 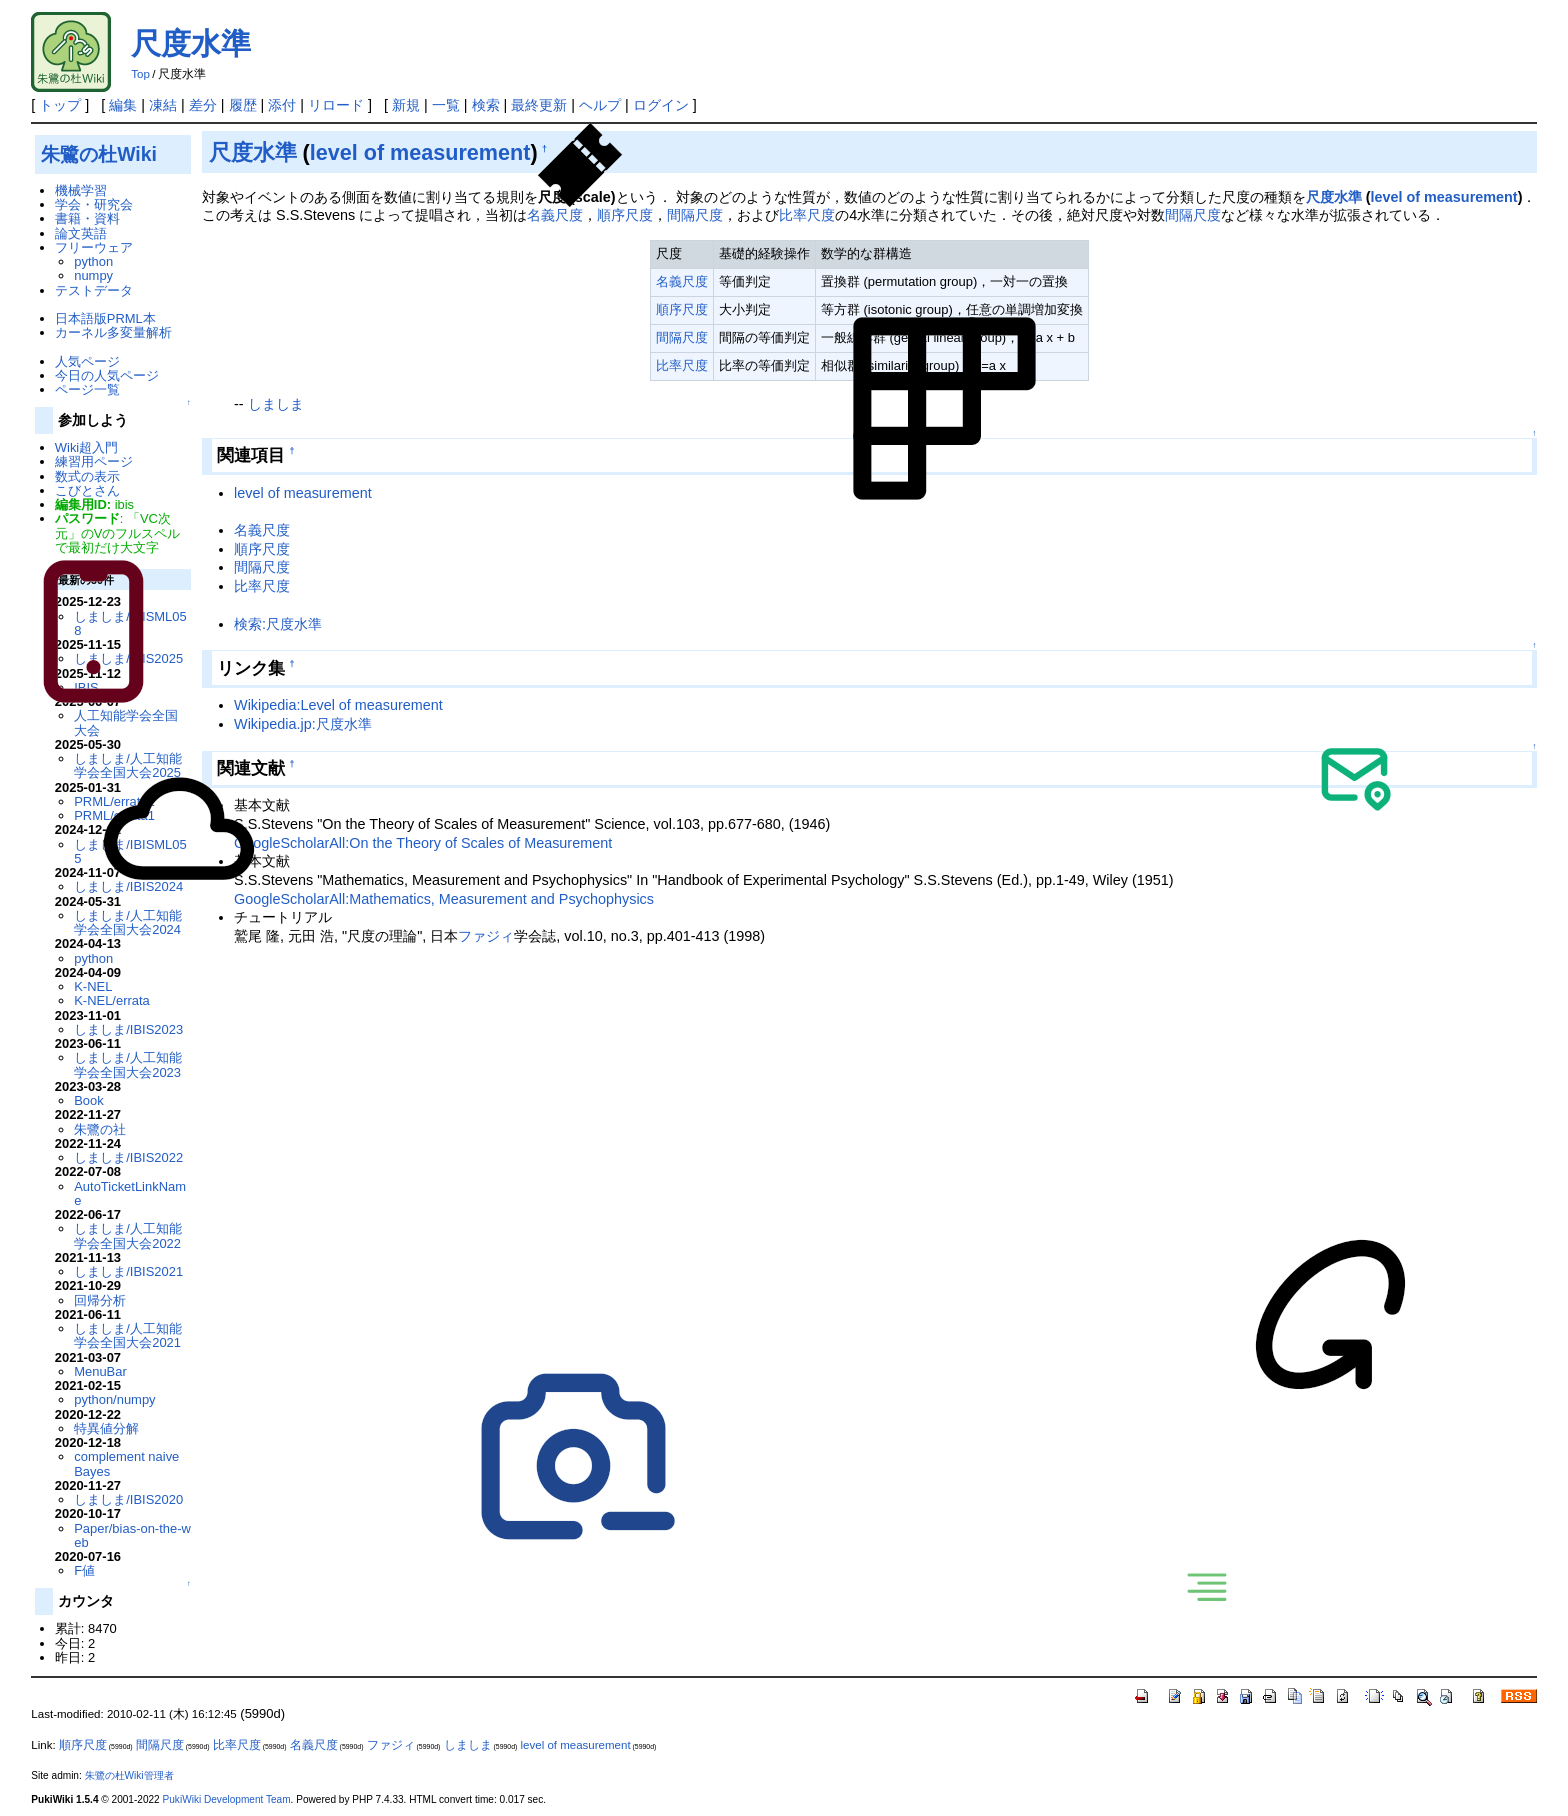 What do you see at coordinates (1207, 1588) in the screenshot?
I see `align text to the right` at bounding box center [1207, 1588].